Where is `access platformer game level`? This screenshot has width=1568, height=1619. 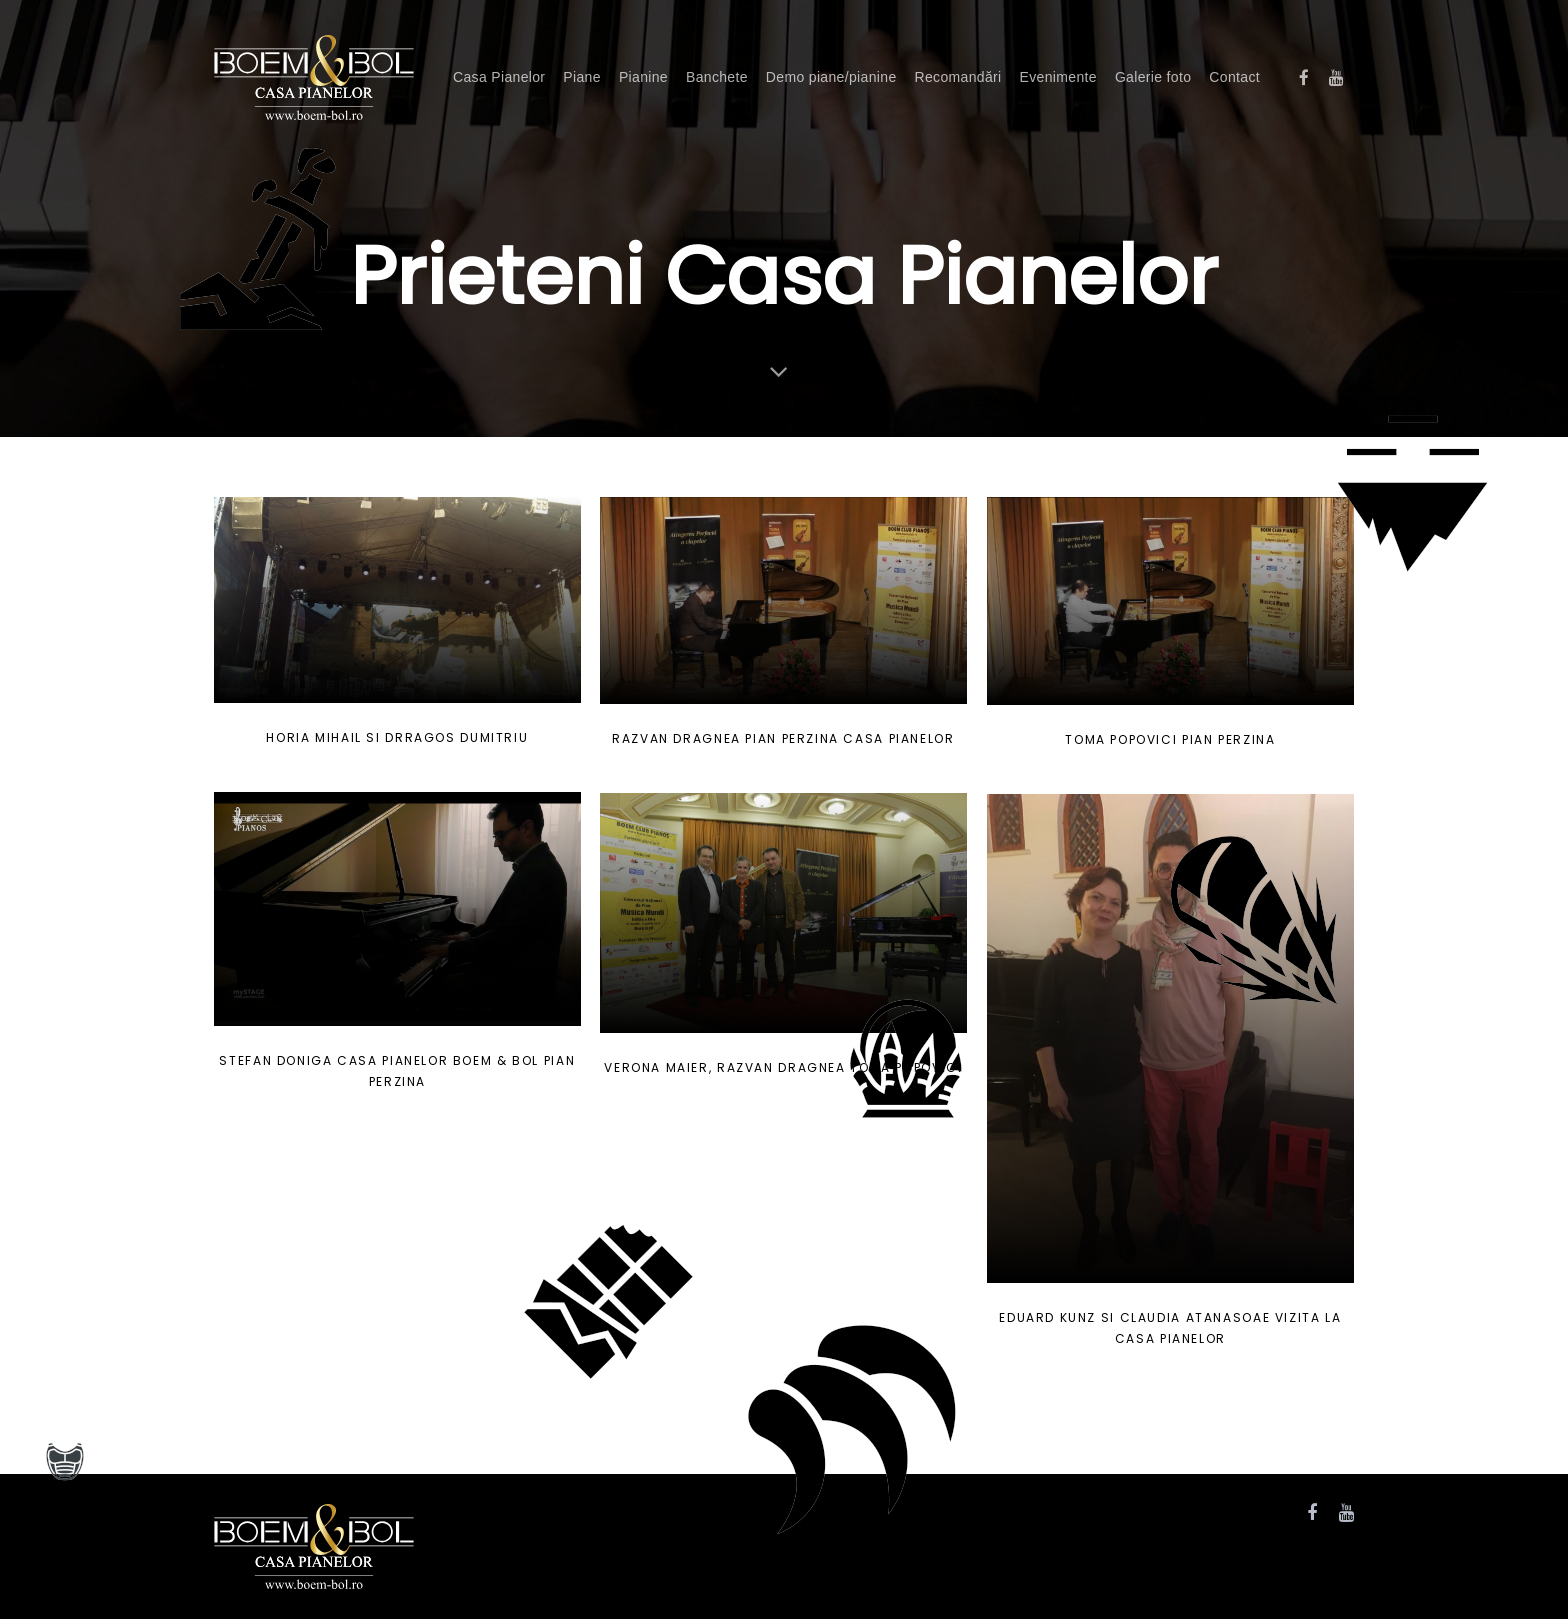 access platformer game level is located at coordinates (1413, 489).